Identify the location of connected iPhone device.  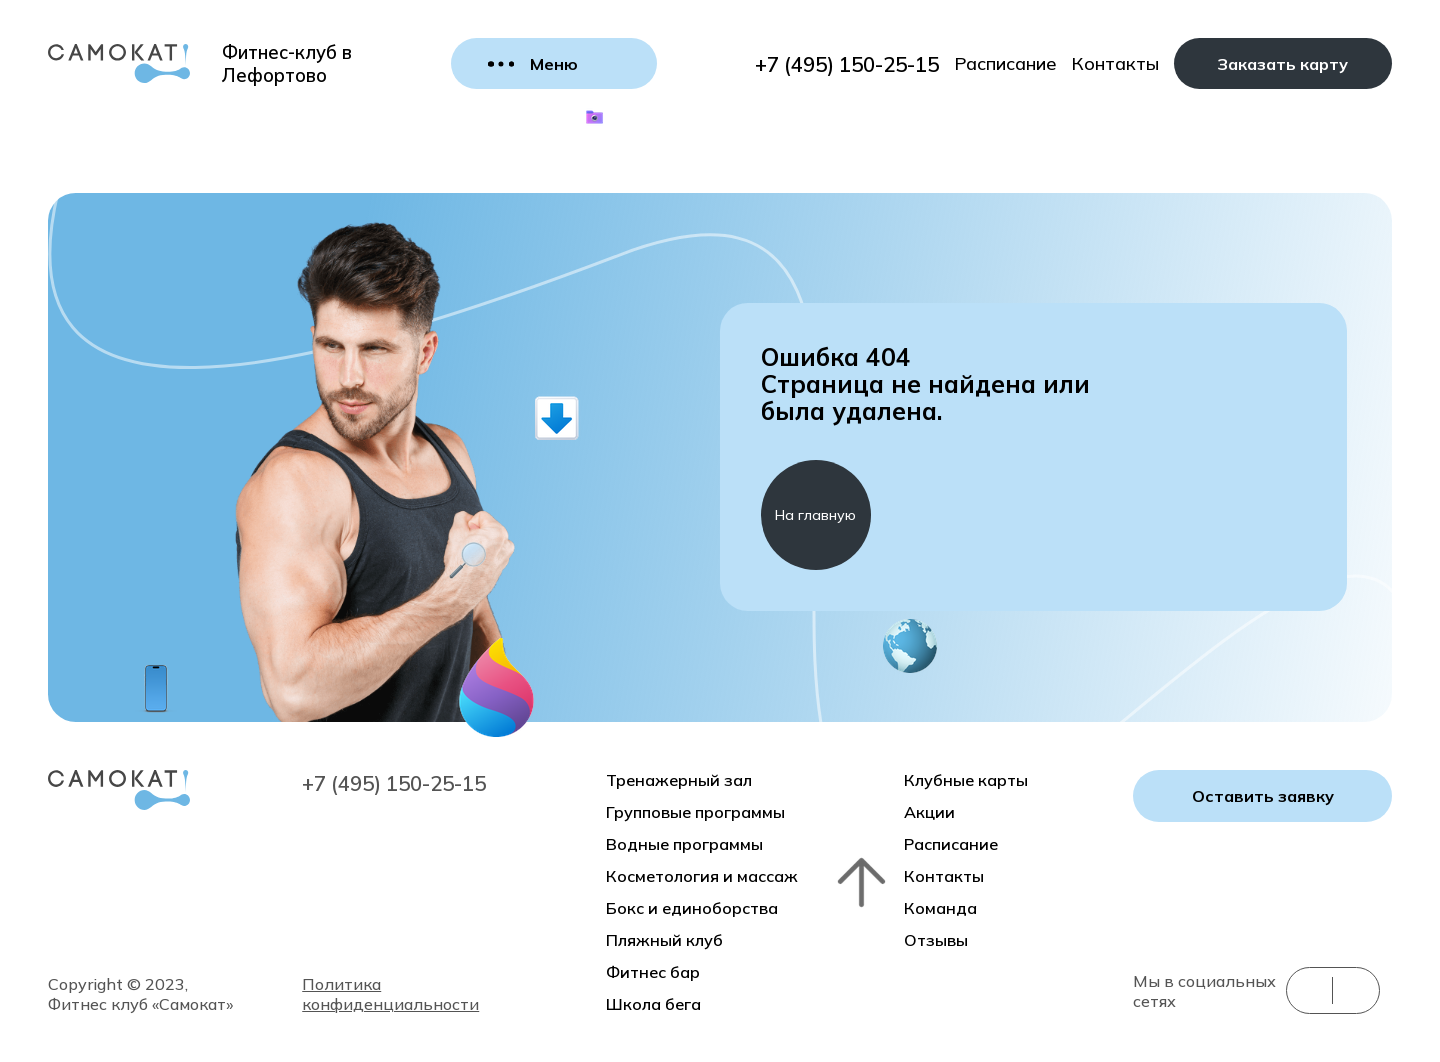
(156, 689).